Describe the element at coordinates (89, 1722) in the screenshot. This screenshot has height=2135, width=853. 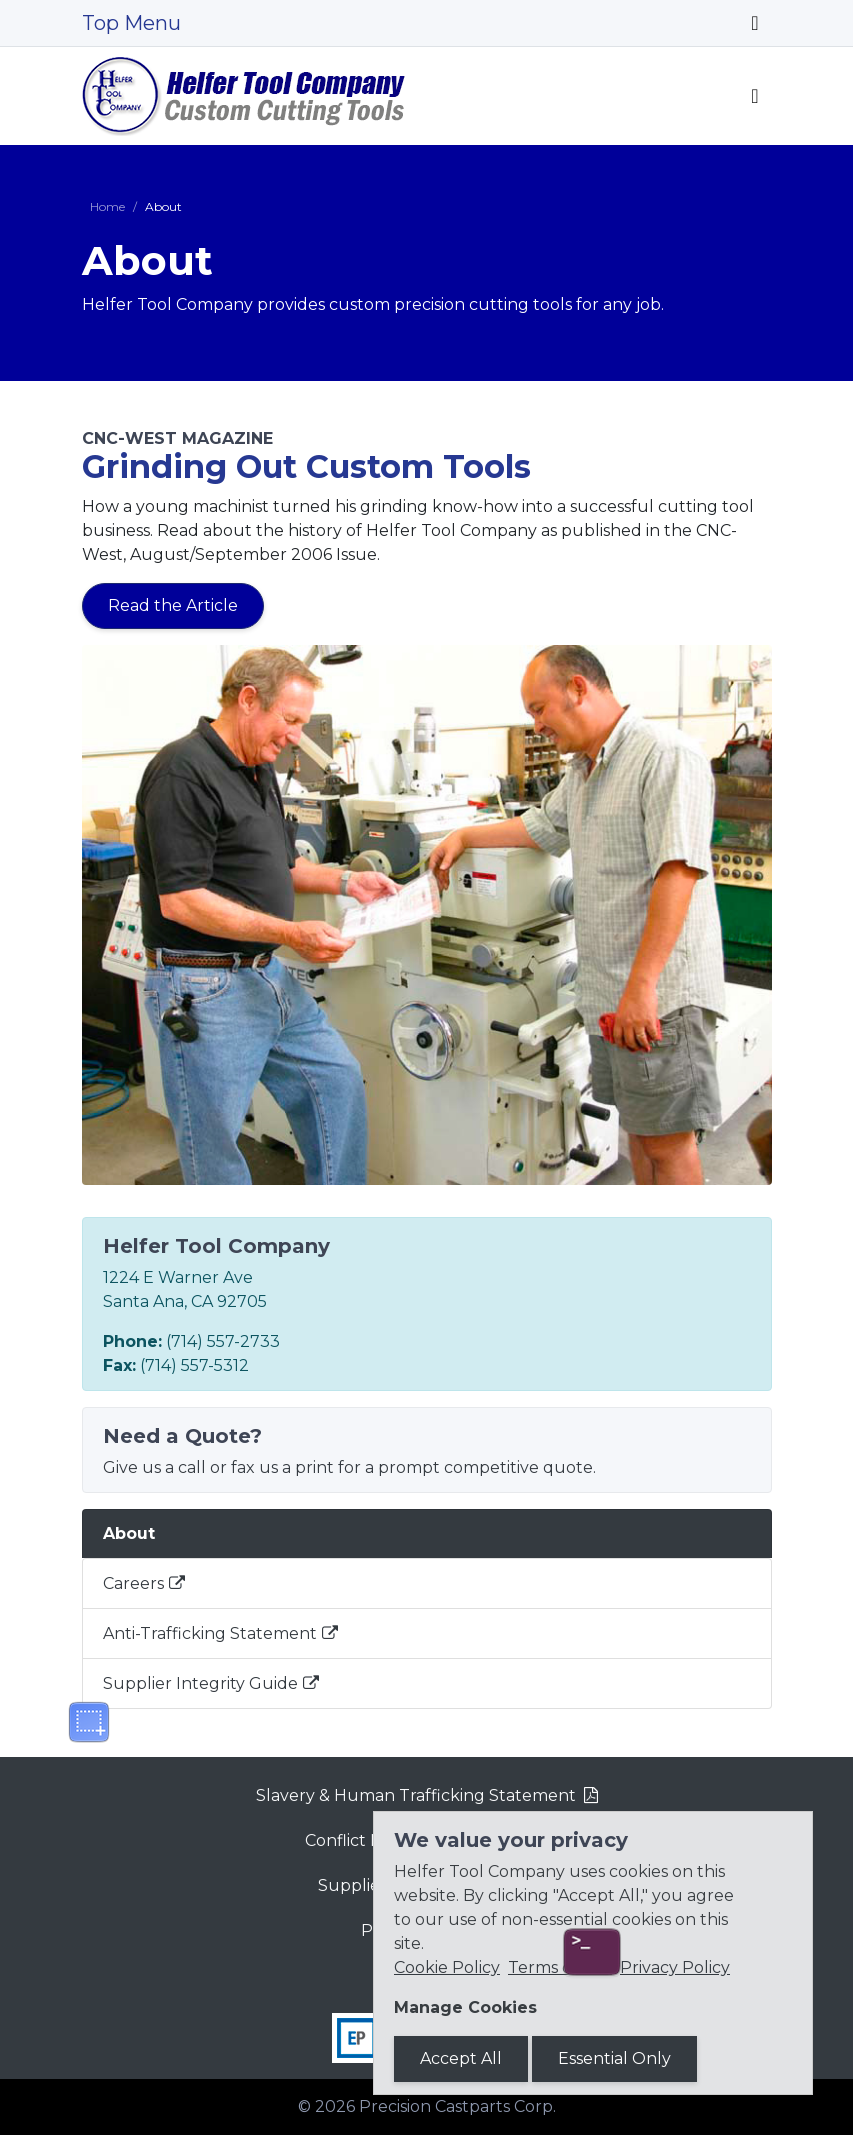
I see `take a screenshot` at that location.